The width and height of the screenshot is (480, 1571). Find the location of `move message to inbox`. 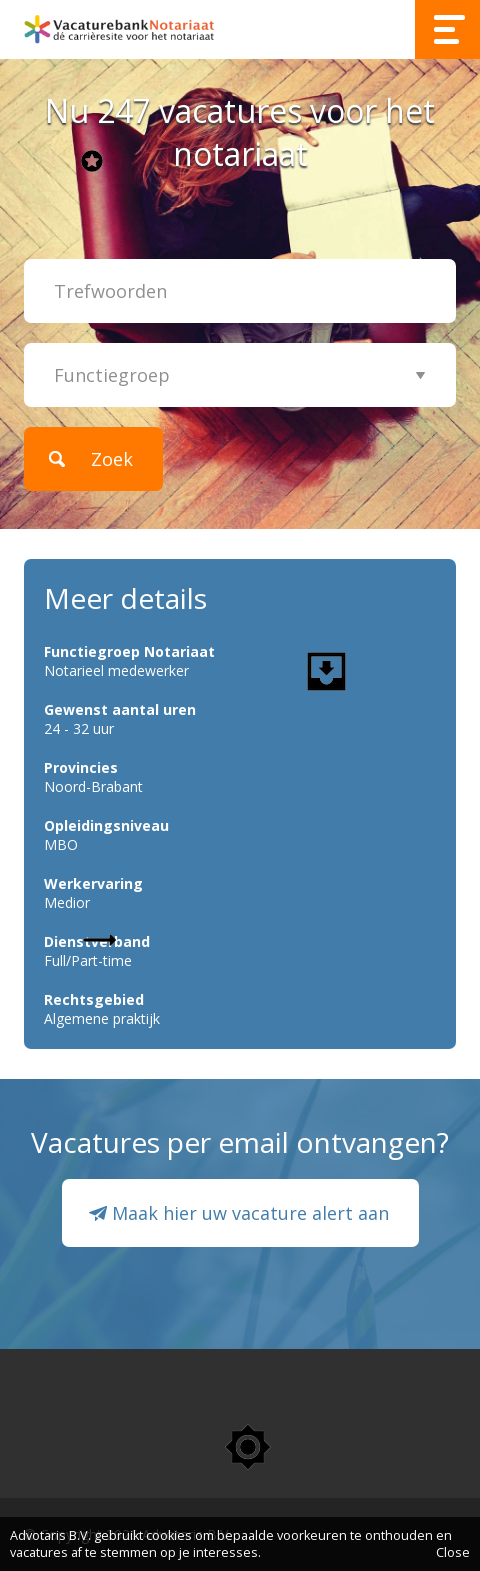

move message to inbox is located at coordinates (326, 671).